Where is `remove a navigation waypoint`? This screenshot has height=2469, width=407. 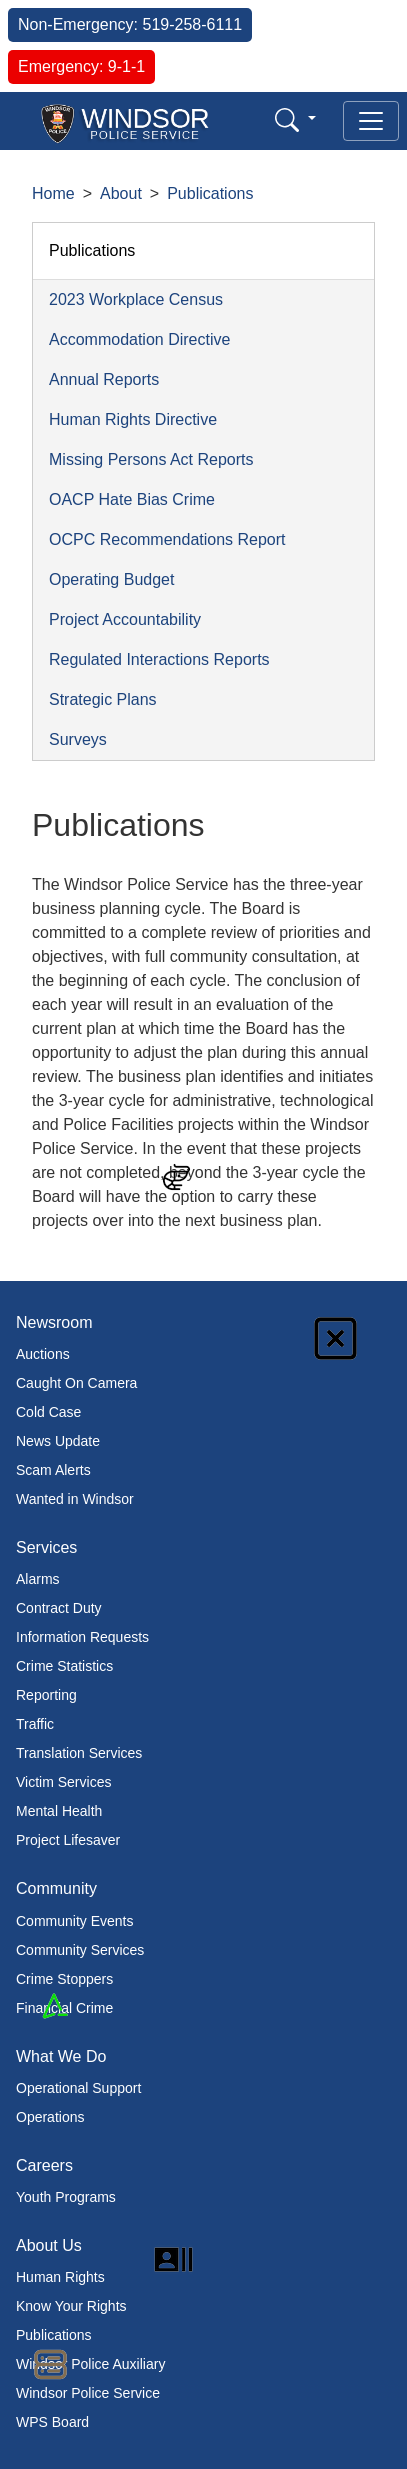
remove a navigation waypoint is located at coordinates (54, 2006).